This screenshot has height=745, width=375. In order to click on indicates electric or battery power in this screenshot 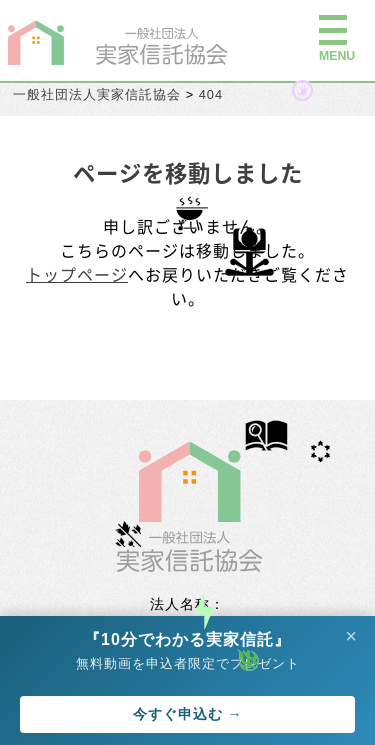, I will do `click(204, 610)`.